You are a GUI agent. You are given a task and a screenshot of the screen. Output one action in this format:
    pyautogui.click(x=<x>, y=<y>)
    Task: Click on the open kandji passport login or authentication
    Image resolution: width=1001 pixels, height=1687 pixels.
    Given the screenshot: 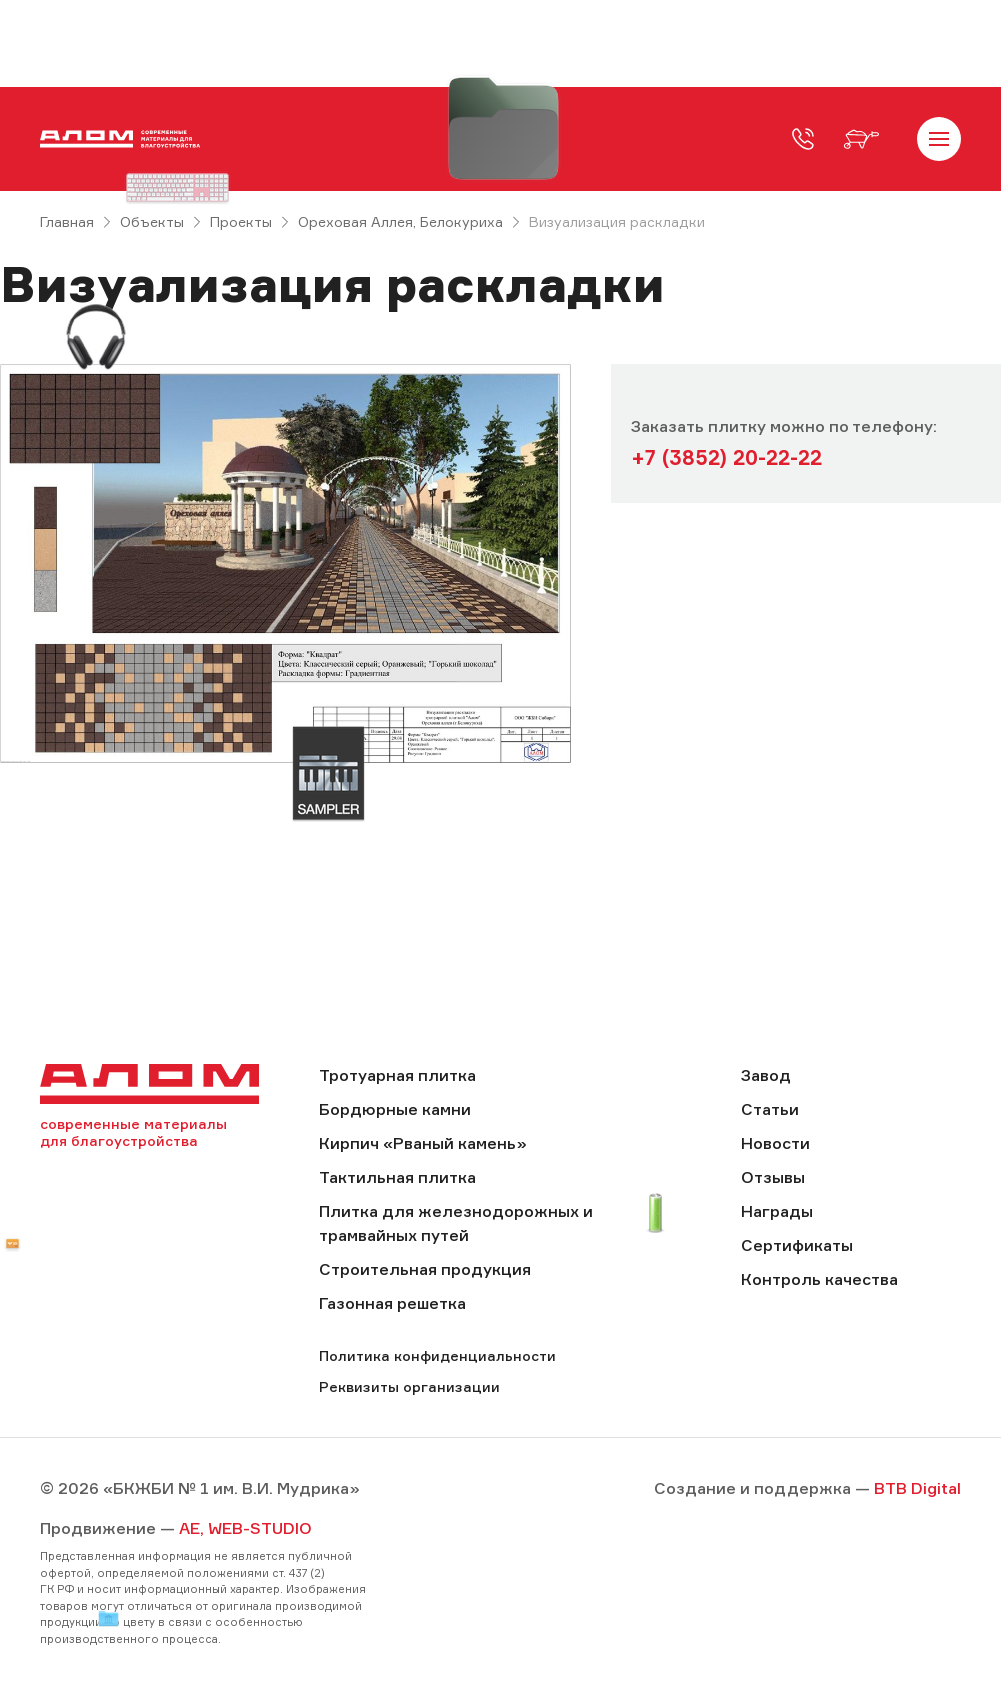 What is the action you would take?
    pyautogui.click(x=12, y=1243)
    